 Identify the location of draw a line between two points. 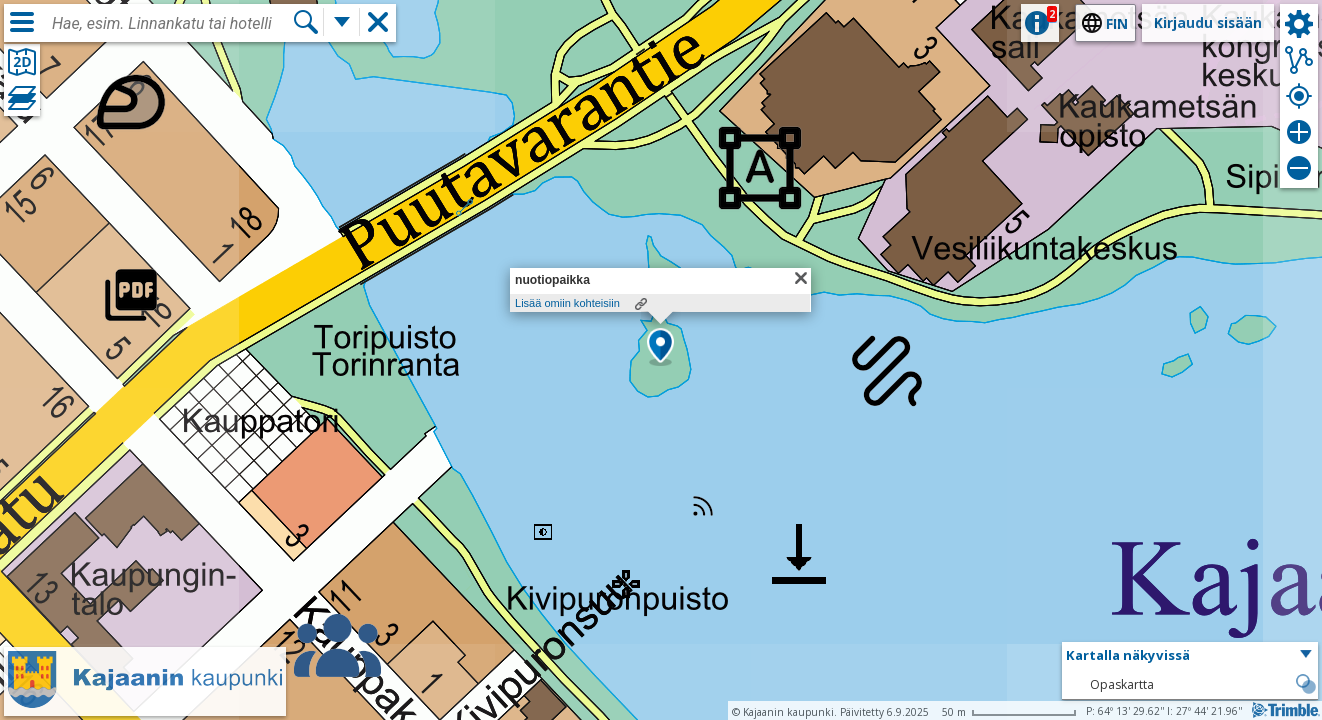
(464, 207).